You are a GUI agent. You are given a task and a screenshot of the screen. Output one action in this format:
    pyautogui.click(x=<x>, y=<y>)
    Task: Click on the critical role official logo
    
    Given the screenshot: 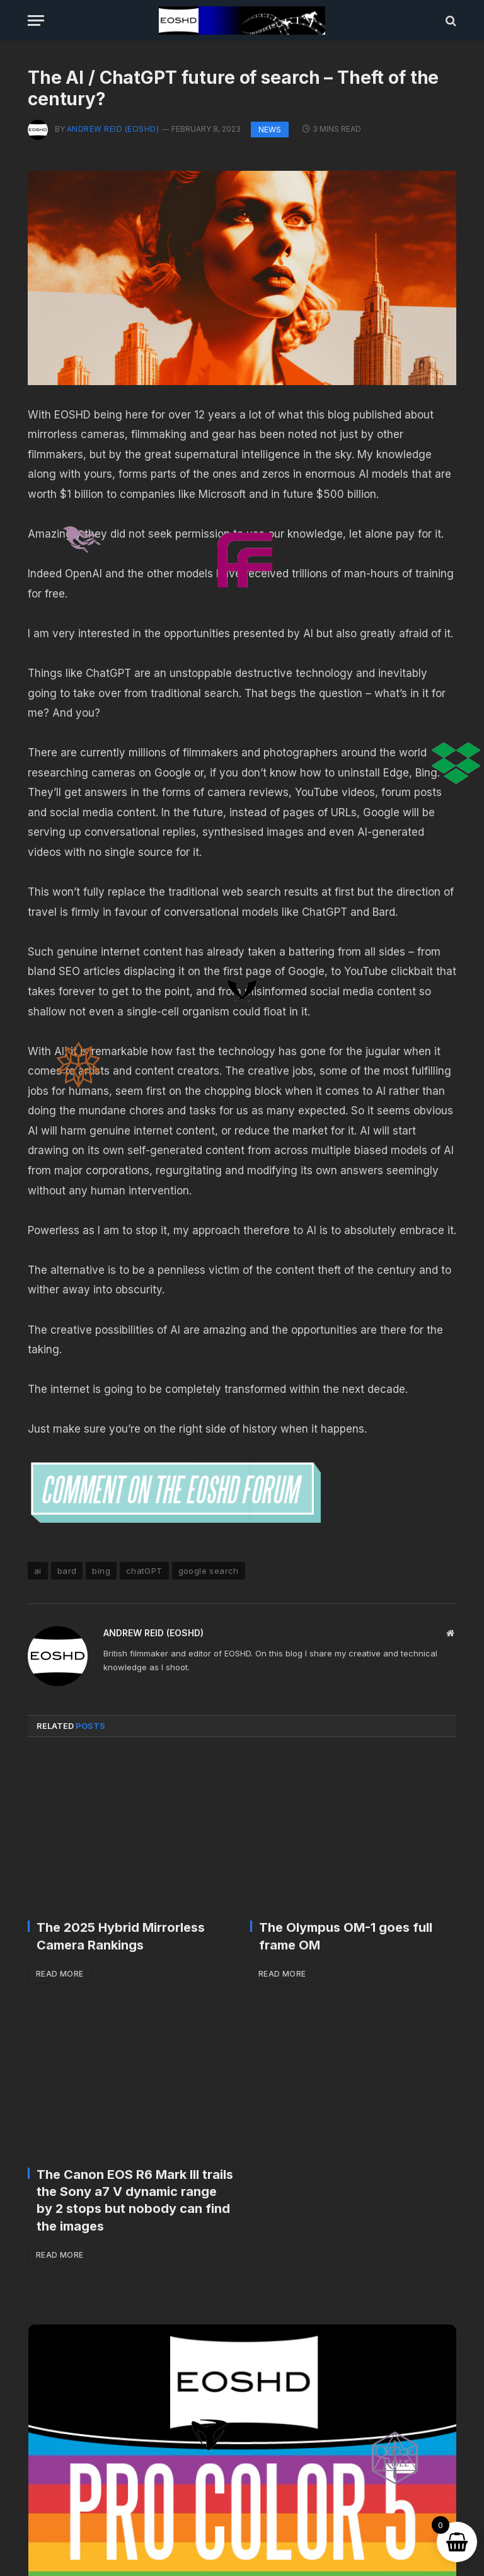 What is the action you would take?
    pyautogui.click(x=395, y=2458)
    